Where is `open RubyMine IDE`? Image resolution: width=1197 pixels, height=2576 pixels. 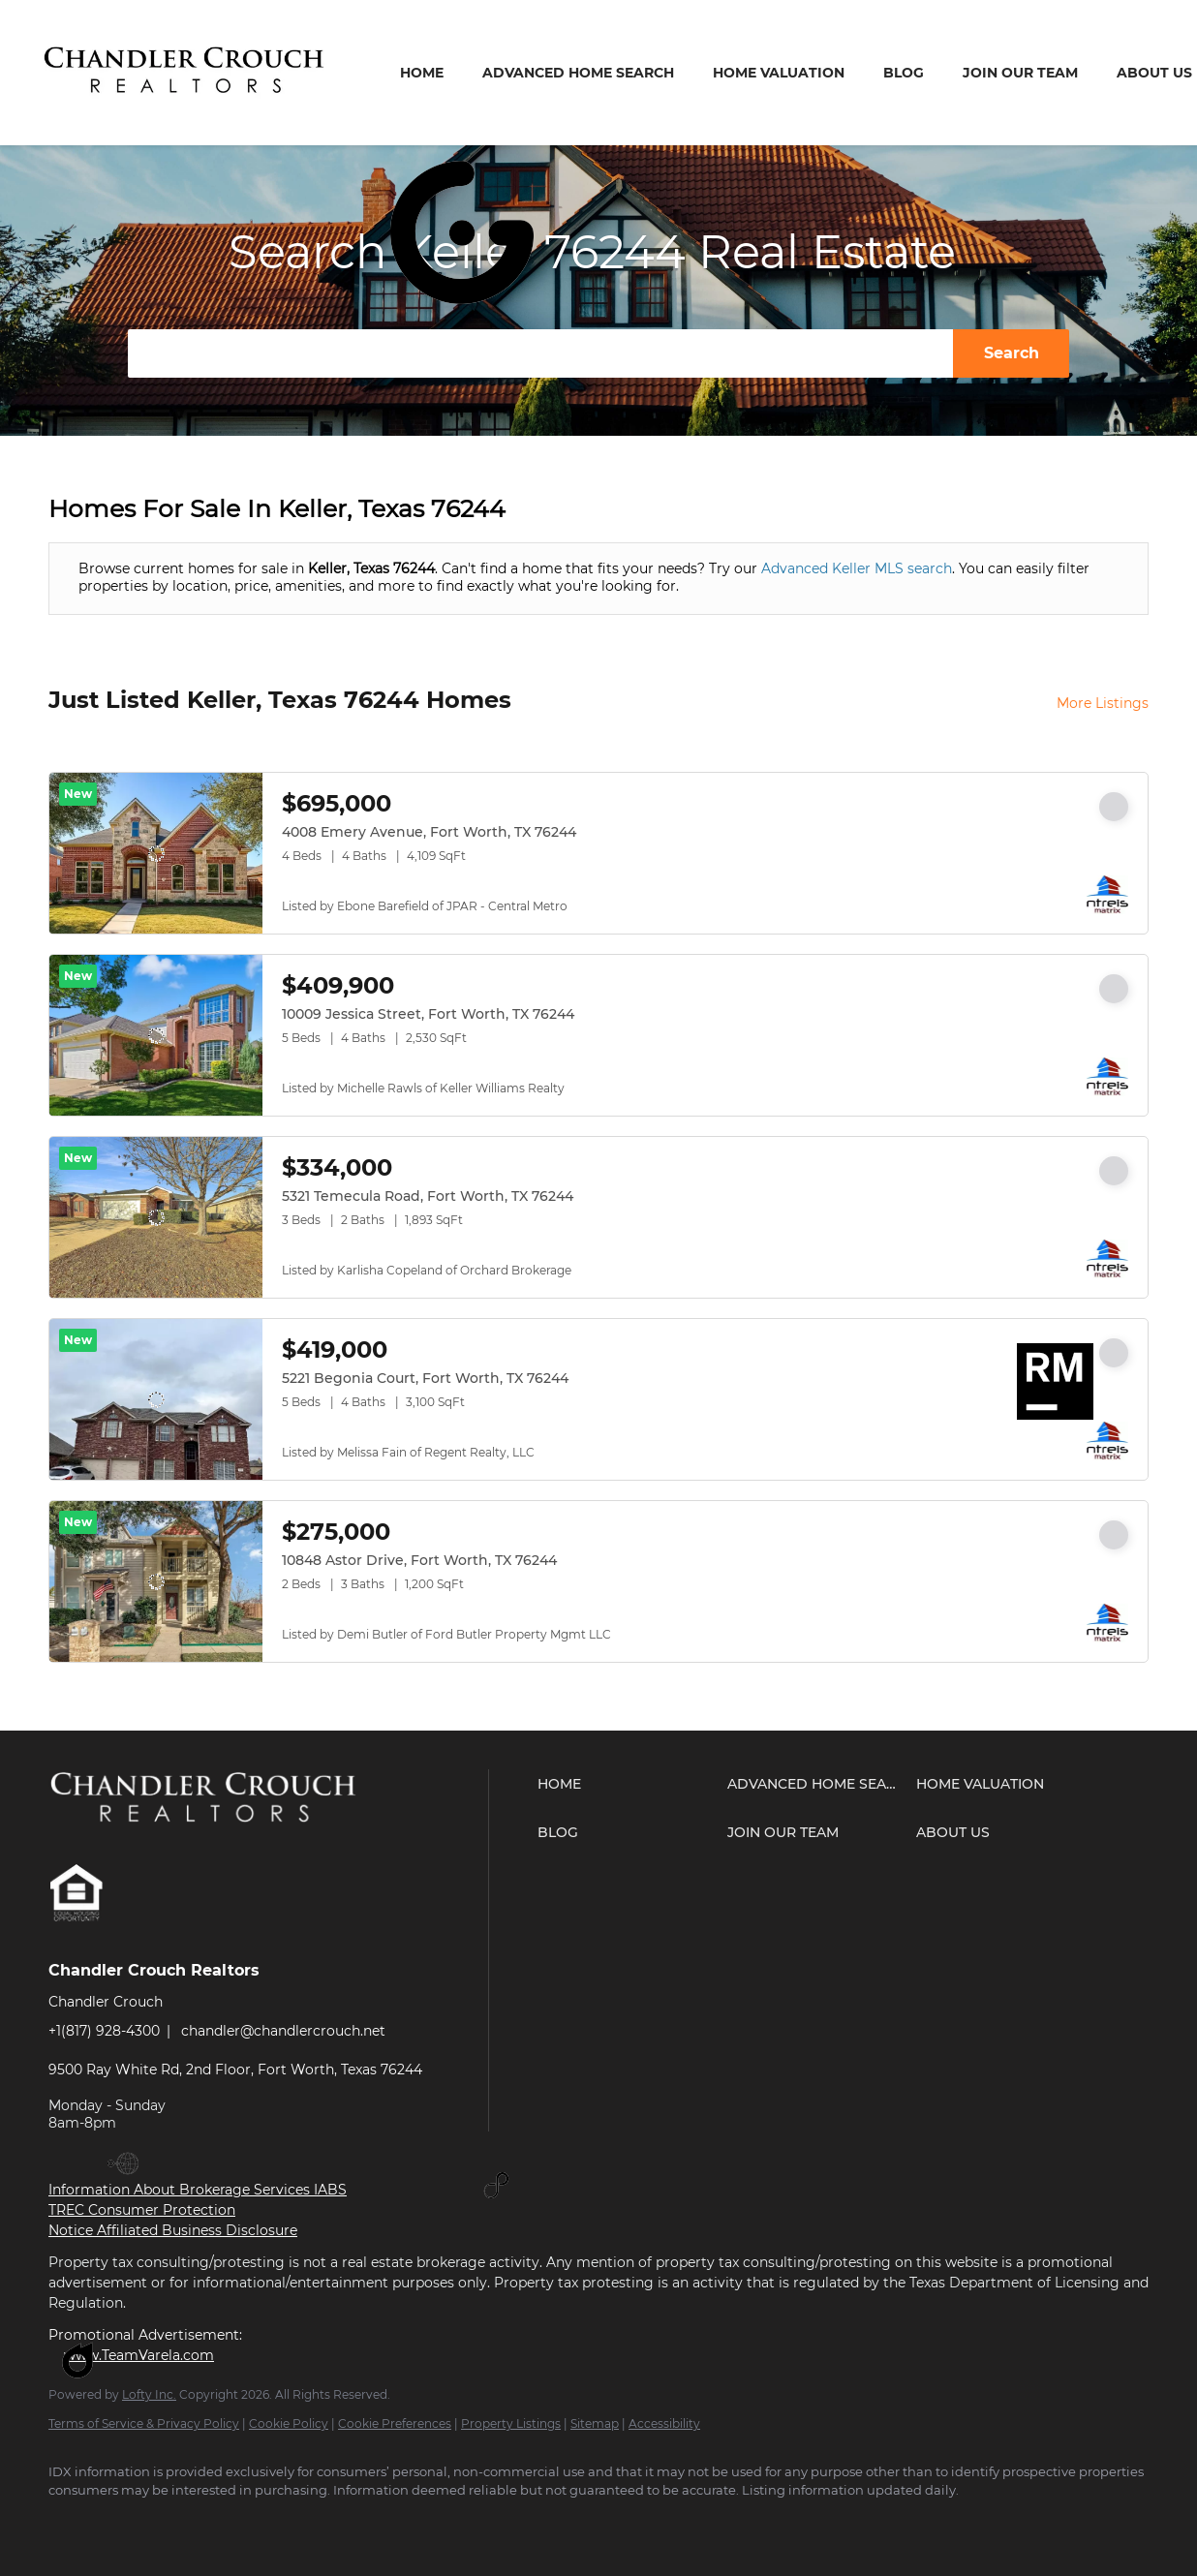
open RubyMine IDE is located at coordinates (1055, 1381).